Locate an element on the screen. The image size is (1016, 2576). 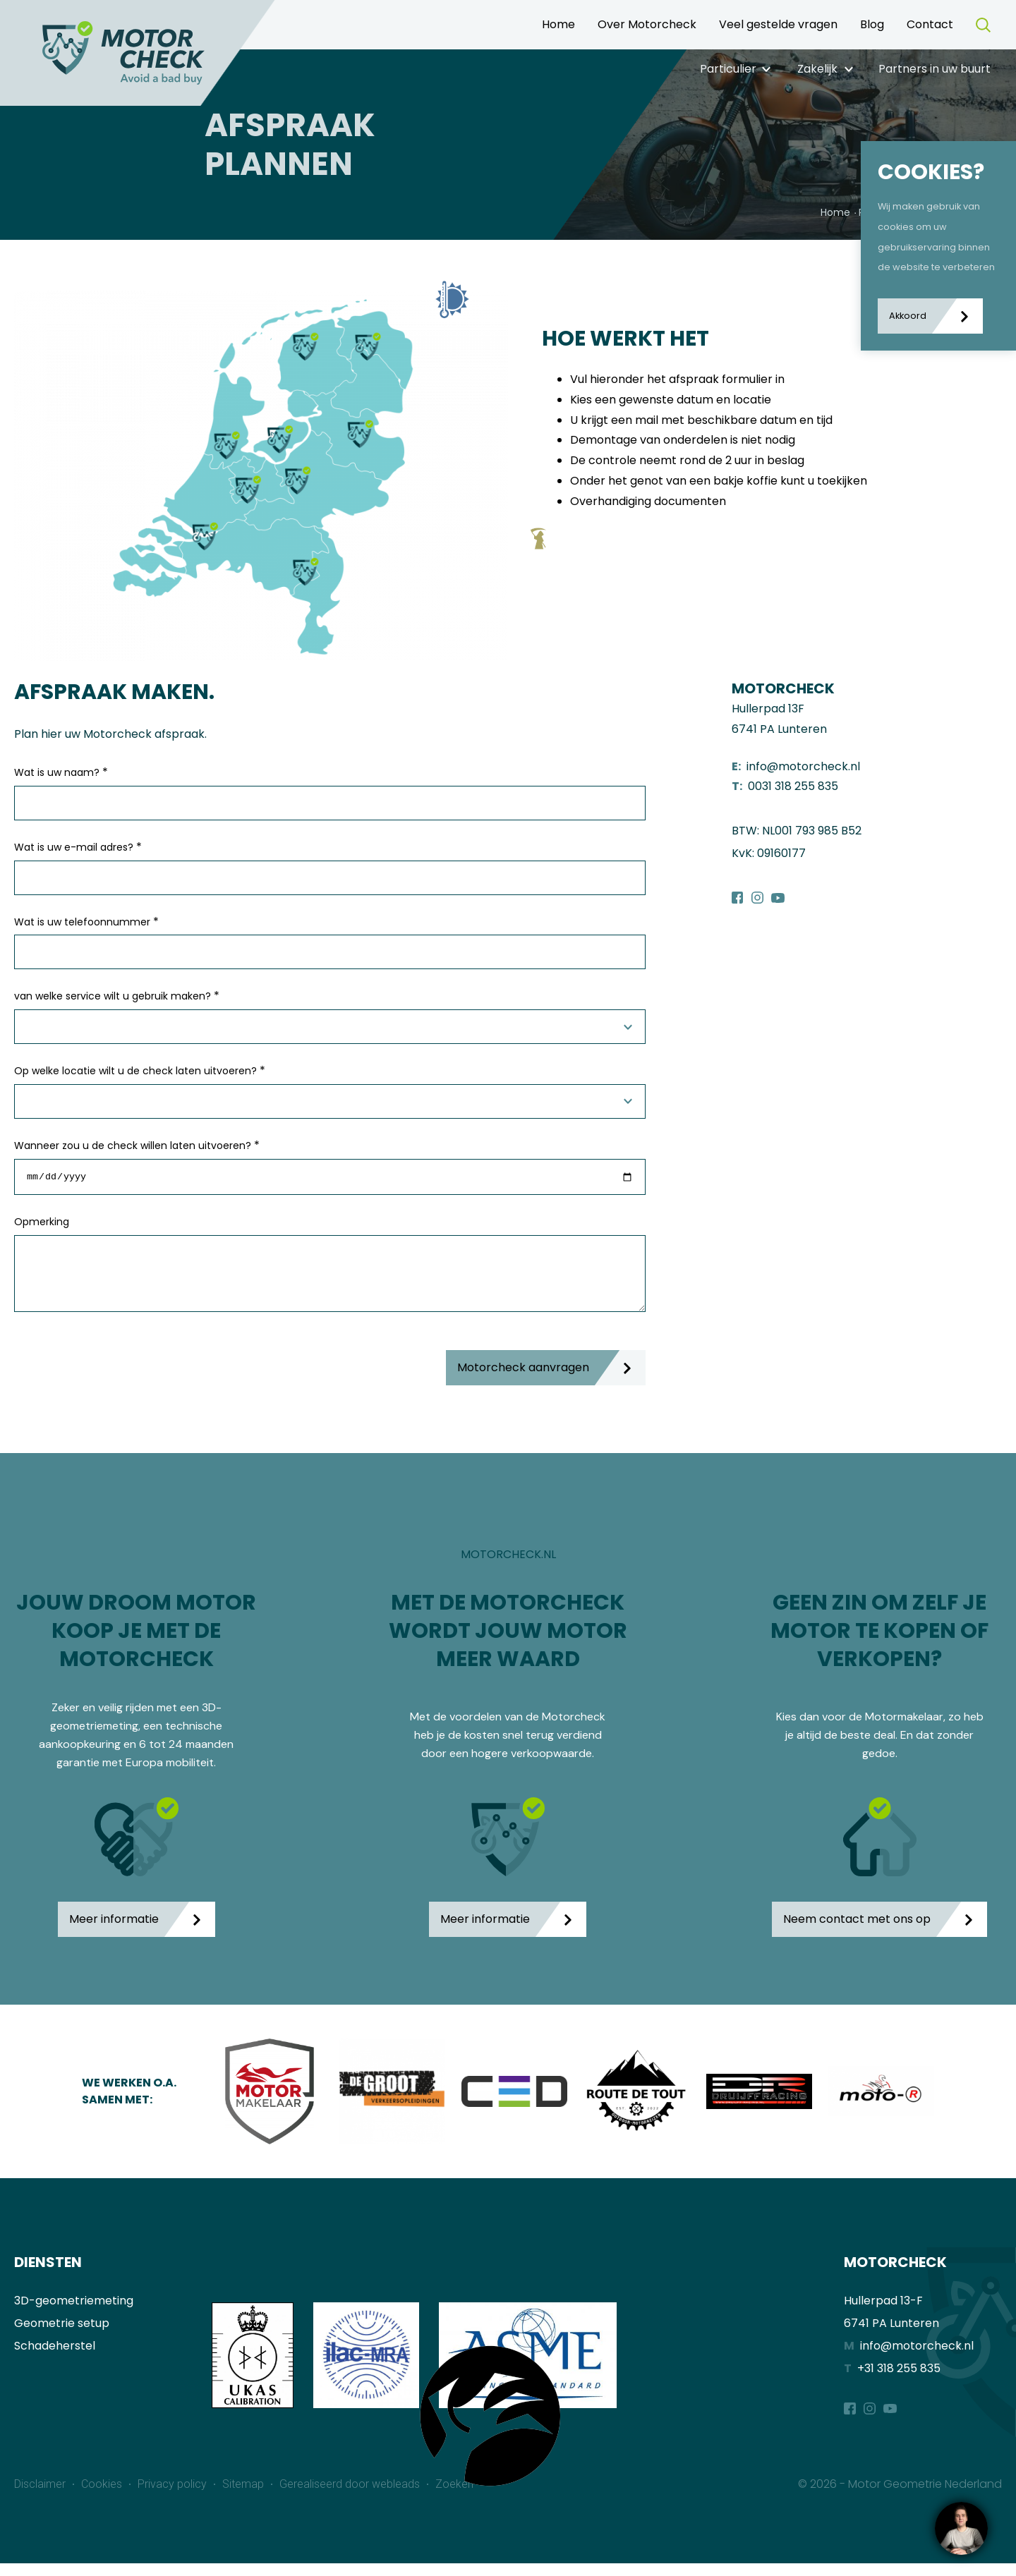
indicates death or game over state is located at coordinates (538, 538).